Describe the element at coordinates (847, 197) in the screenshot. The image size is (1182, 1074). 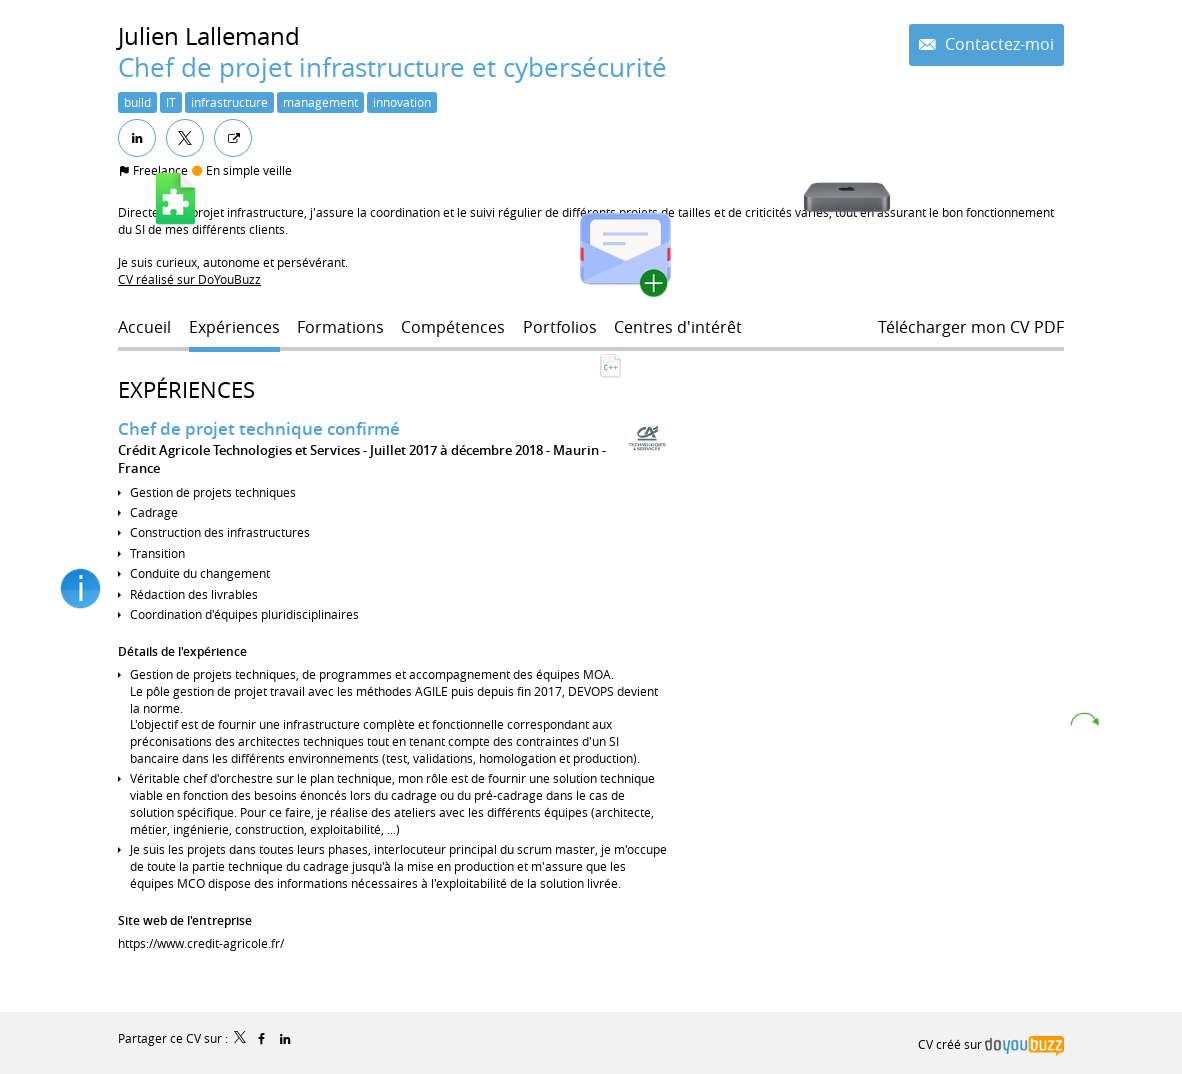
I see `indicates a mac mini device in system preferences` at that location.